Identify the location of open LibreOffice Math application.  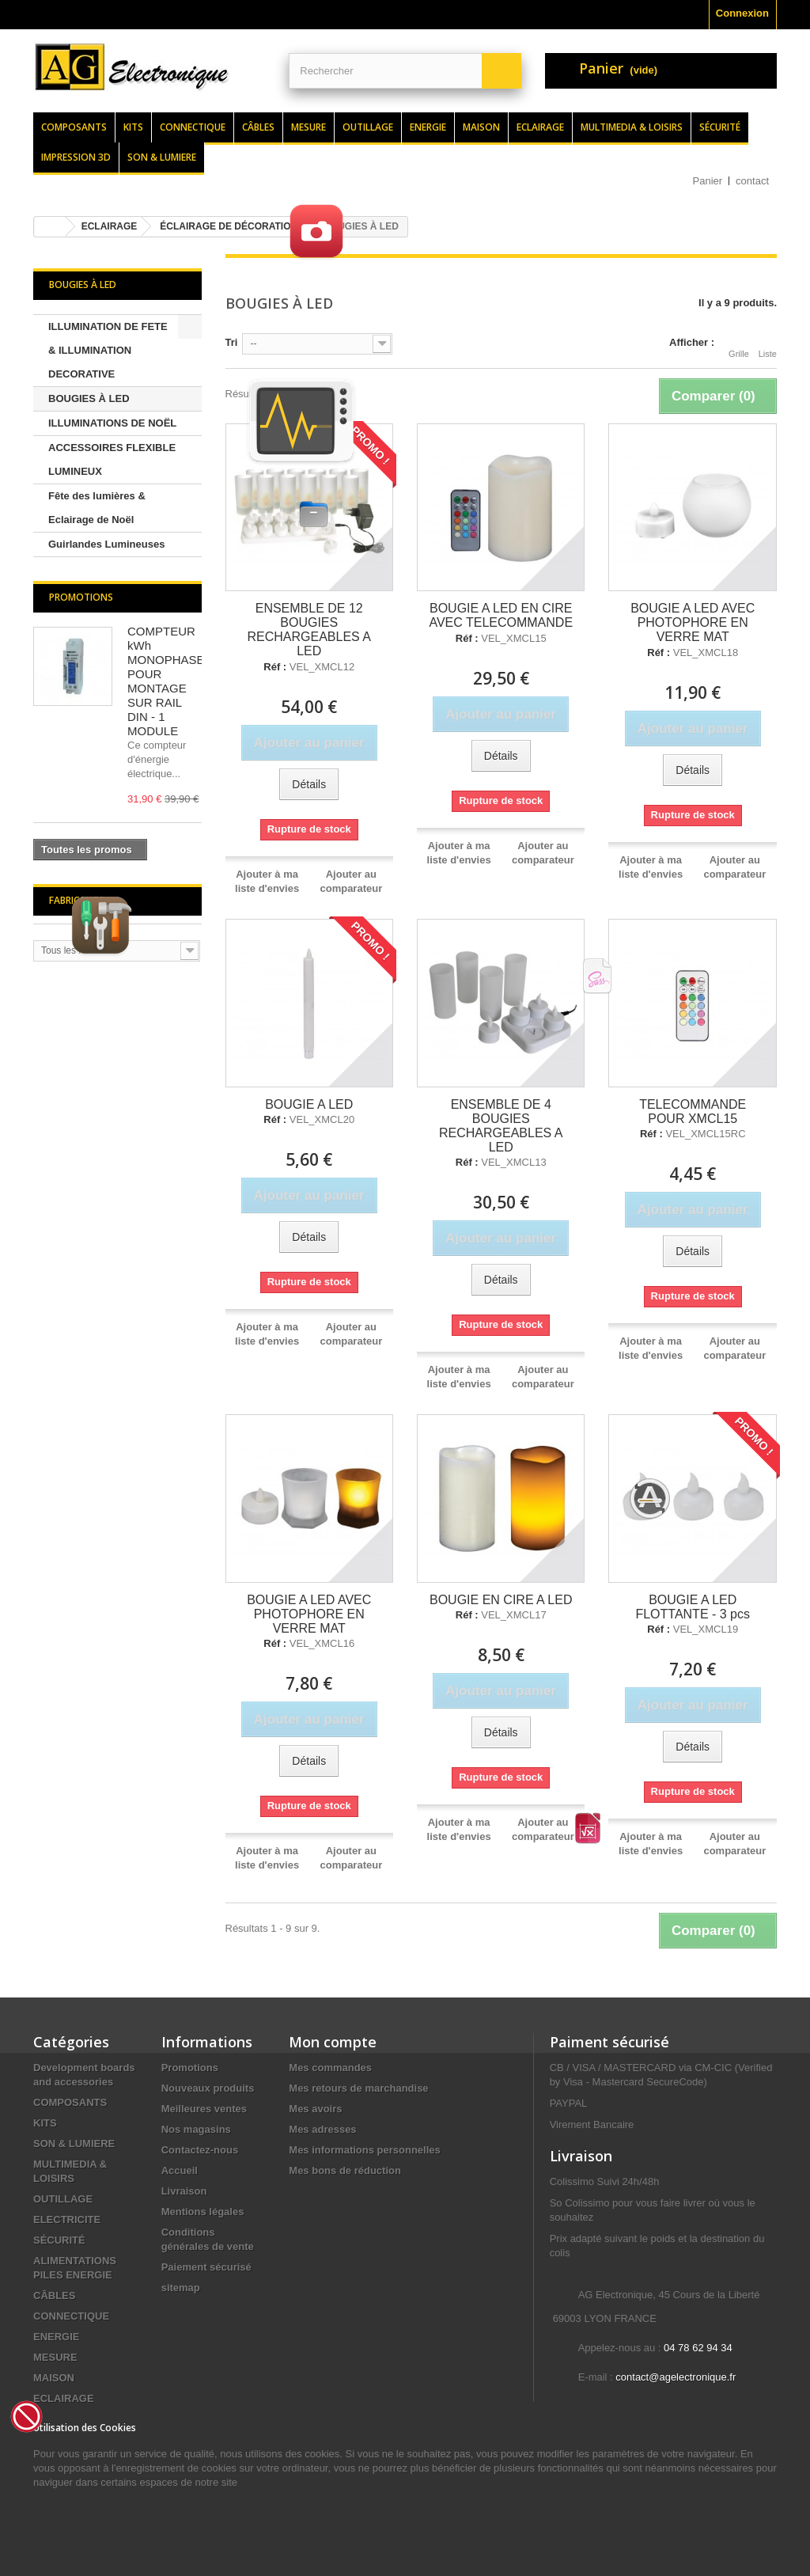
(588, 1828).